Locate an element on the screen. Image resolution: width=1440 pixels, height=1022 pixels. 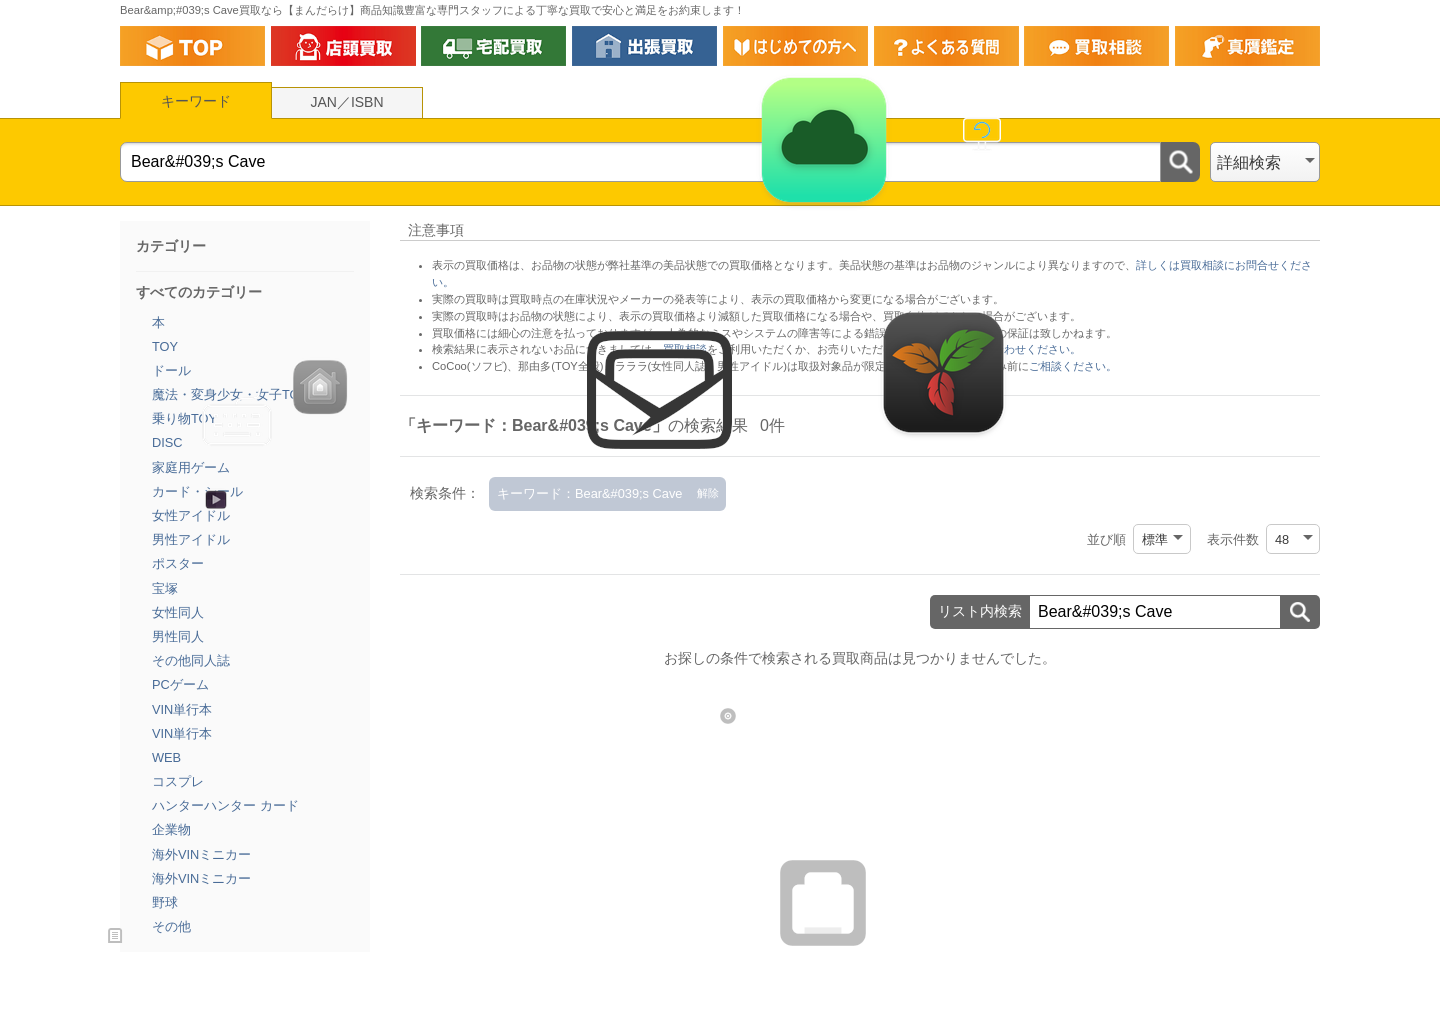
access multi-disk or RAID storage drive is located at coordinates (115, 936).